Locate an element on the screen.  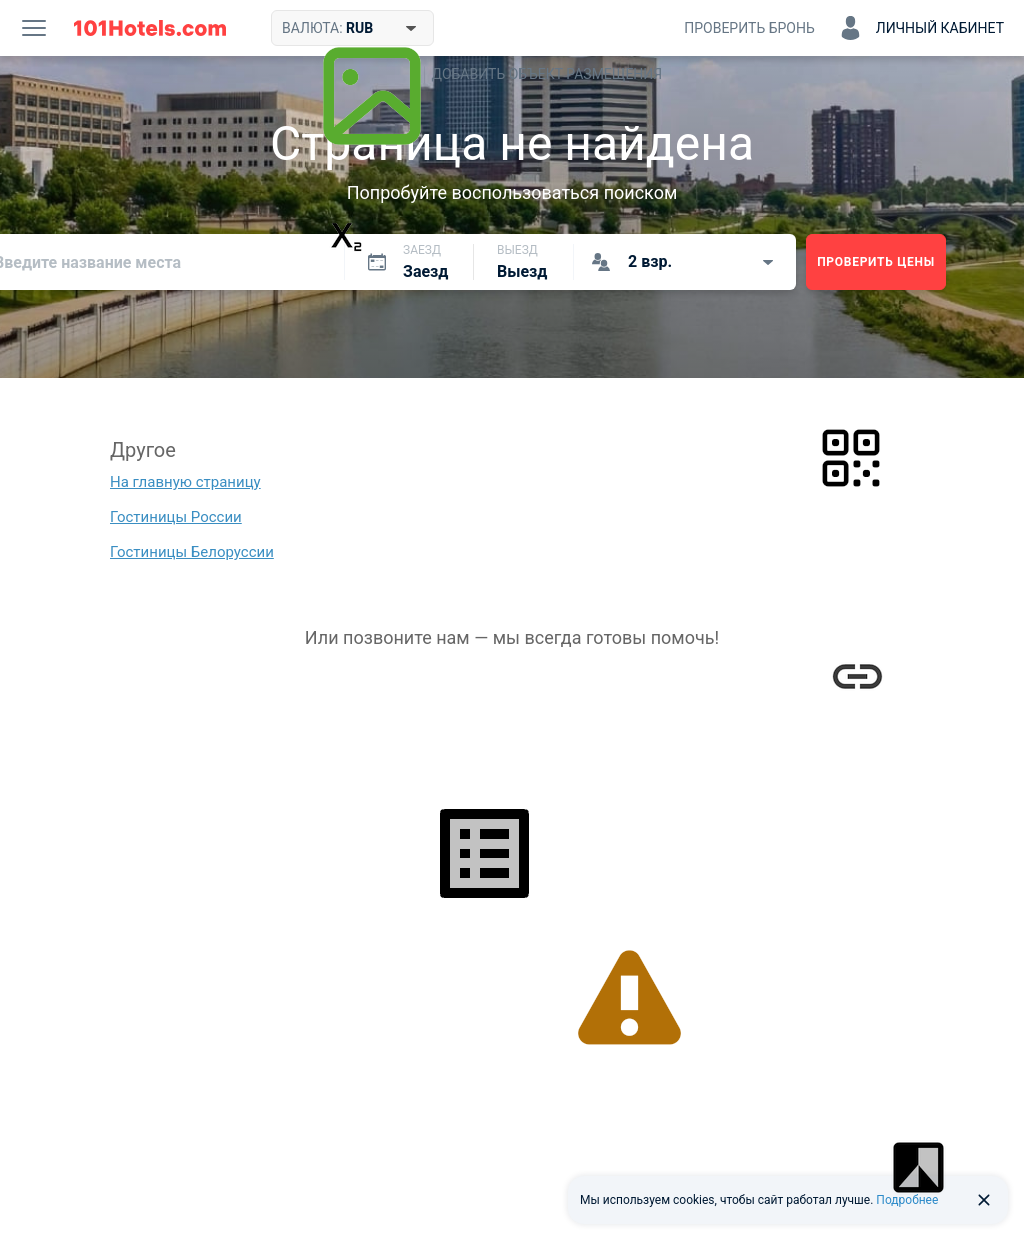
apply black and white filter to image is located at coordinates (918, 1167).